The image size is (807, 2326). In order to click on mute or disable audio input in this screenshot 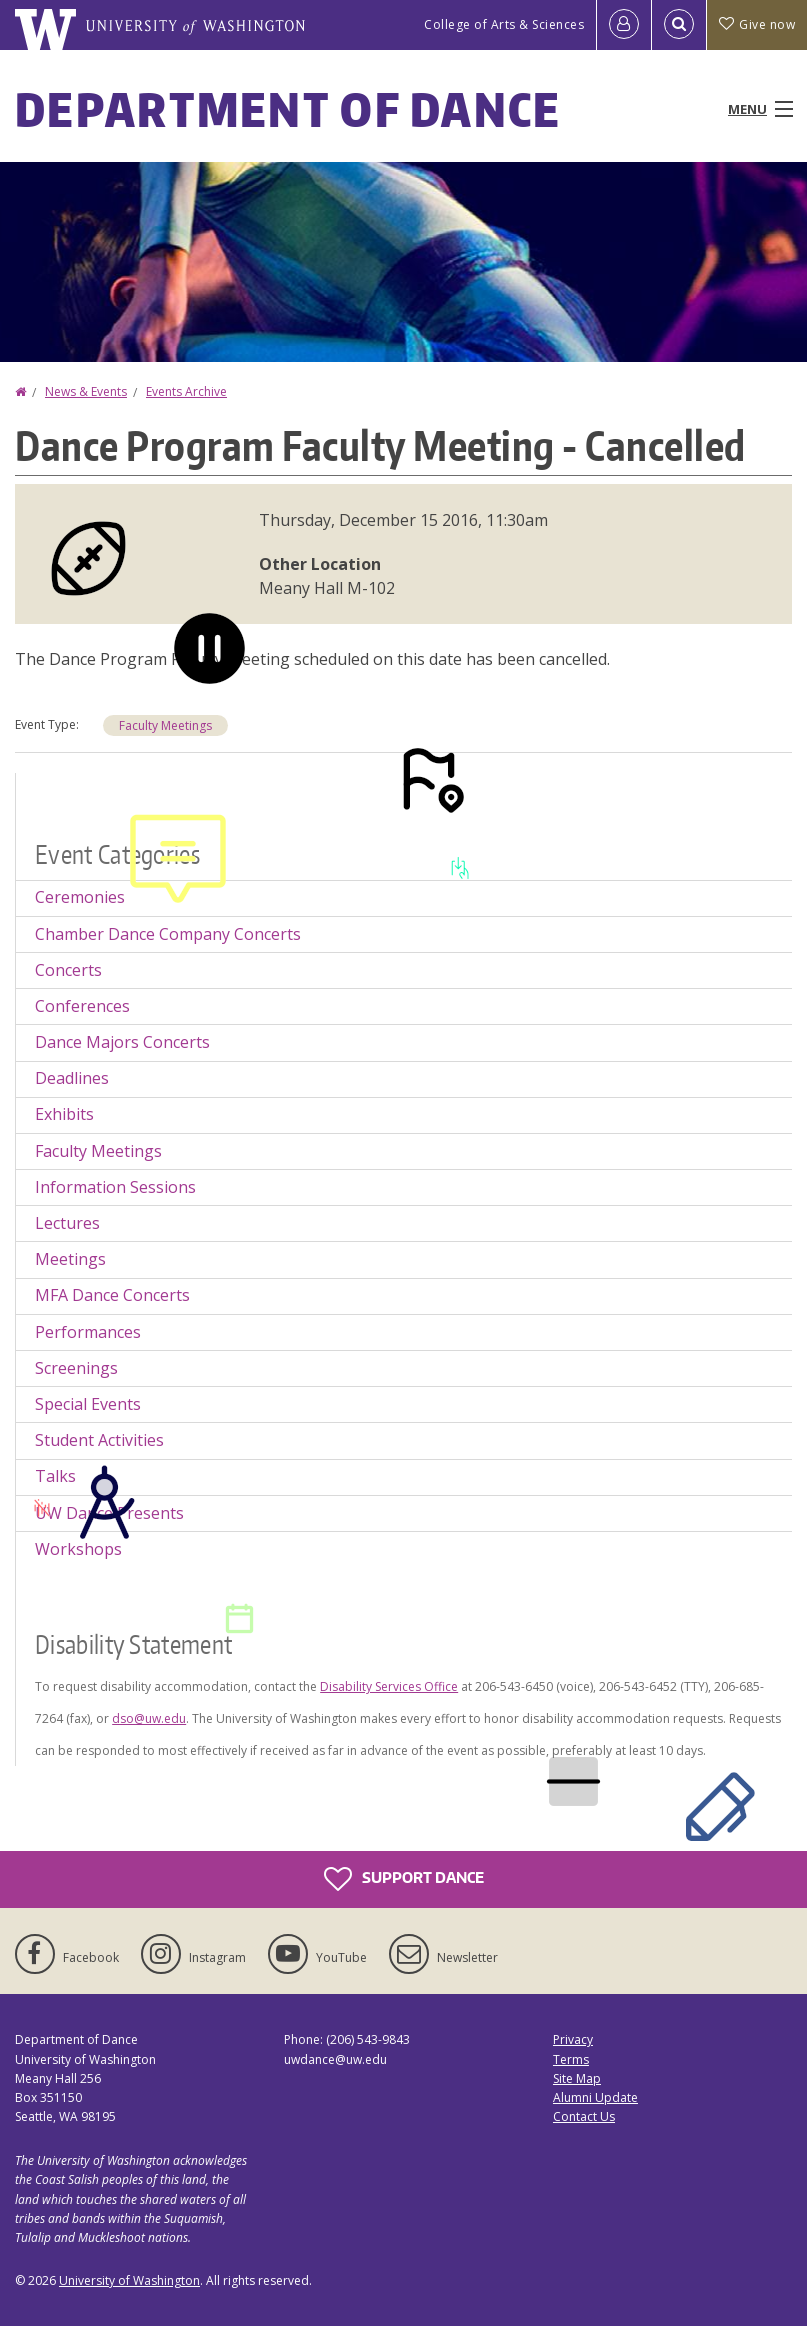, I will do `click(42, 1508)`.